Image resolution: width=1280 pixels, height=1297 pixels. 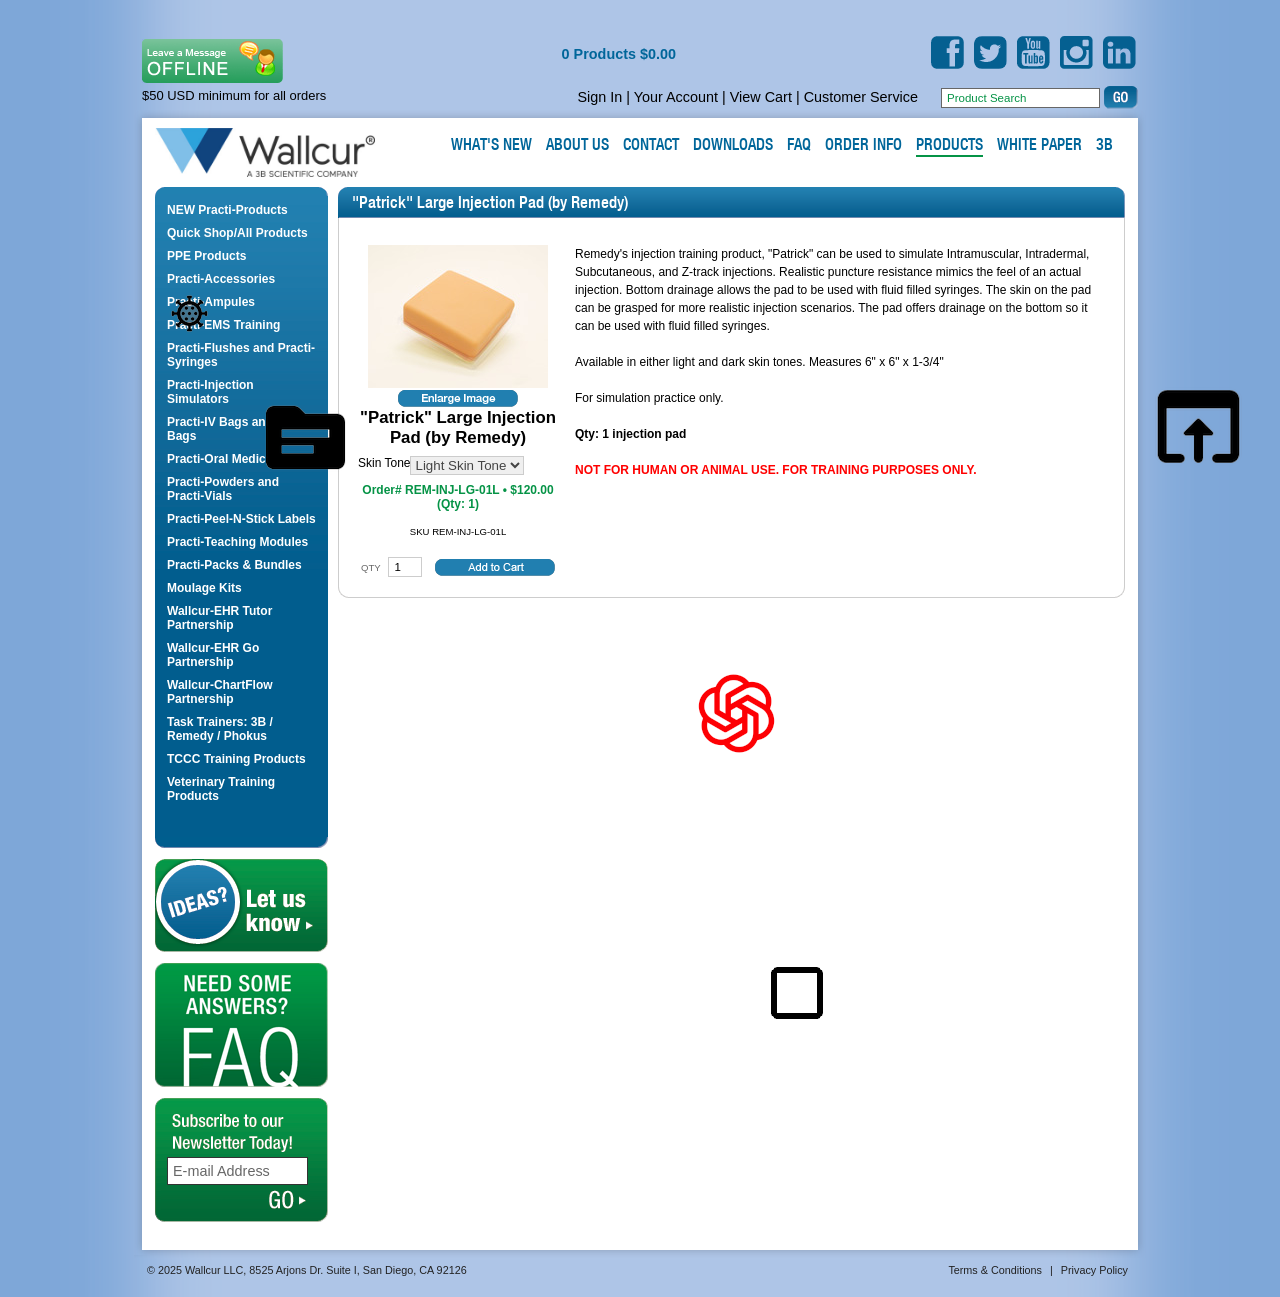 What do you see at coordinates (189, 313) in the screenshot?
I see `indicates covid-19 or coronavirus-related content` at bounding box center [189, 313].